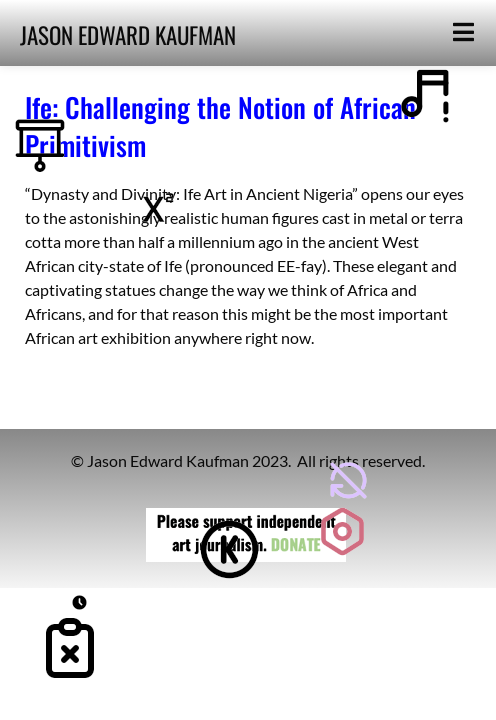  I want to click on view time or clock settings, so click(79, 602).